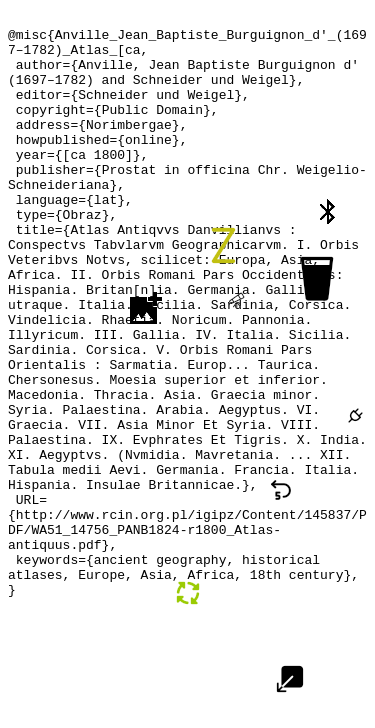  What do you see at coordinates (290, 679) in the screenshot?
I see `collapse or minimize content` at bounding box center [290, 679].